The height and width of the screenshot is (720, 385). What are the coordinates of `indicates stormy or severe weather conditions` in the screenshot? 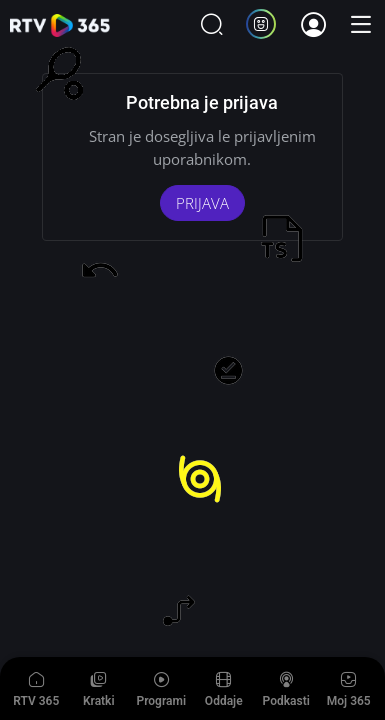 It's located at (200, 479).